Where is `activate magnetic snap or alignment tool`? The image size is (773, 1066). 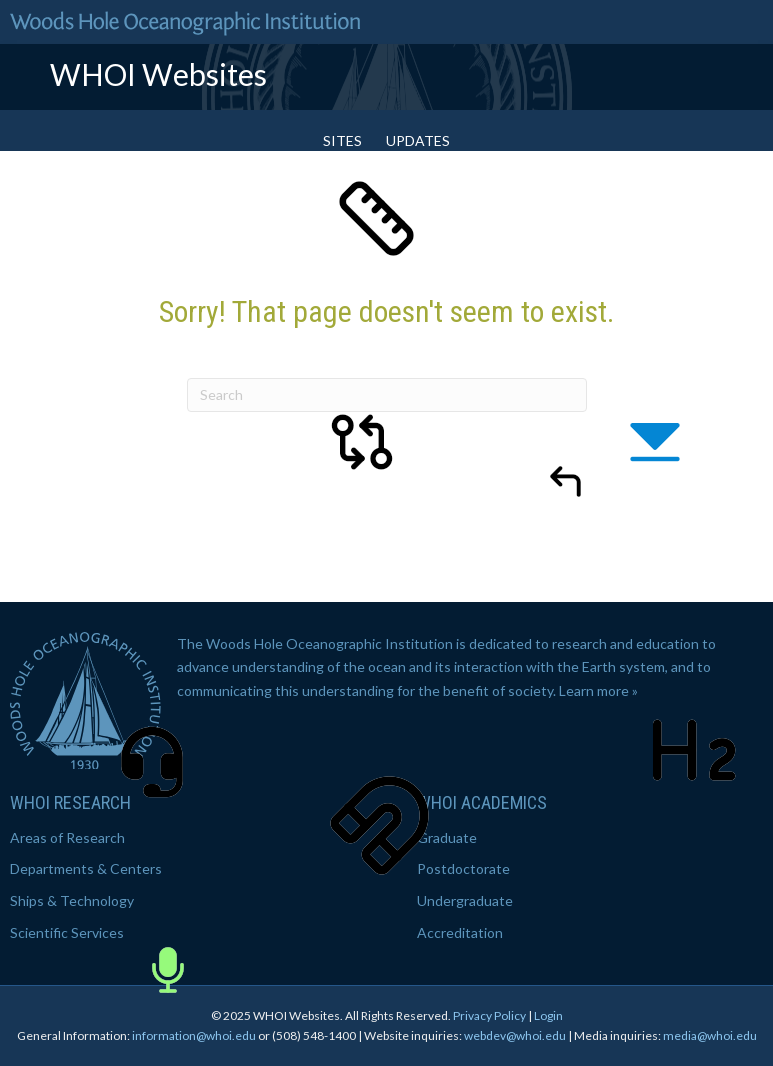 activate magnetic snap or alignment tool is located at coordinates (379, 825).